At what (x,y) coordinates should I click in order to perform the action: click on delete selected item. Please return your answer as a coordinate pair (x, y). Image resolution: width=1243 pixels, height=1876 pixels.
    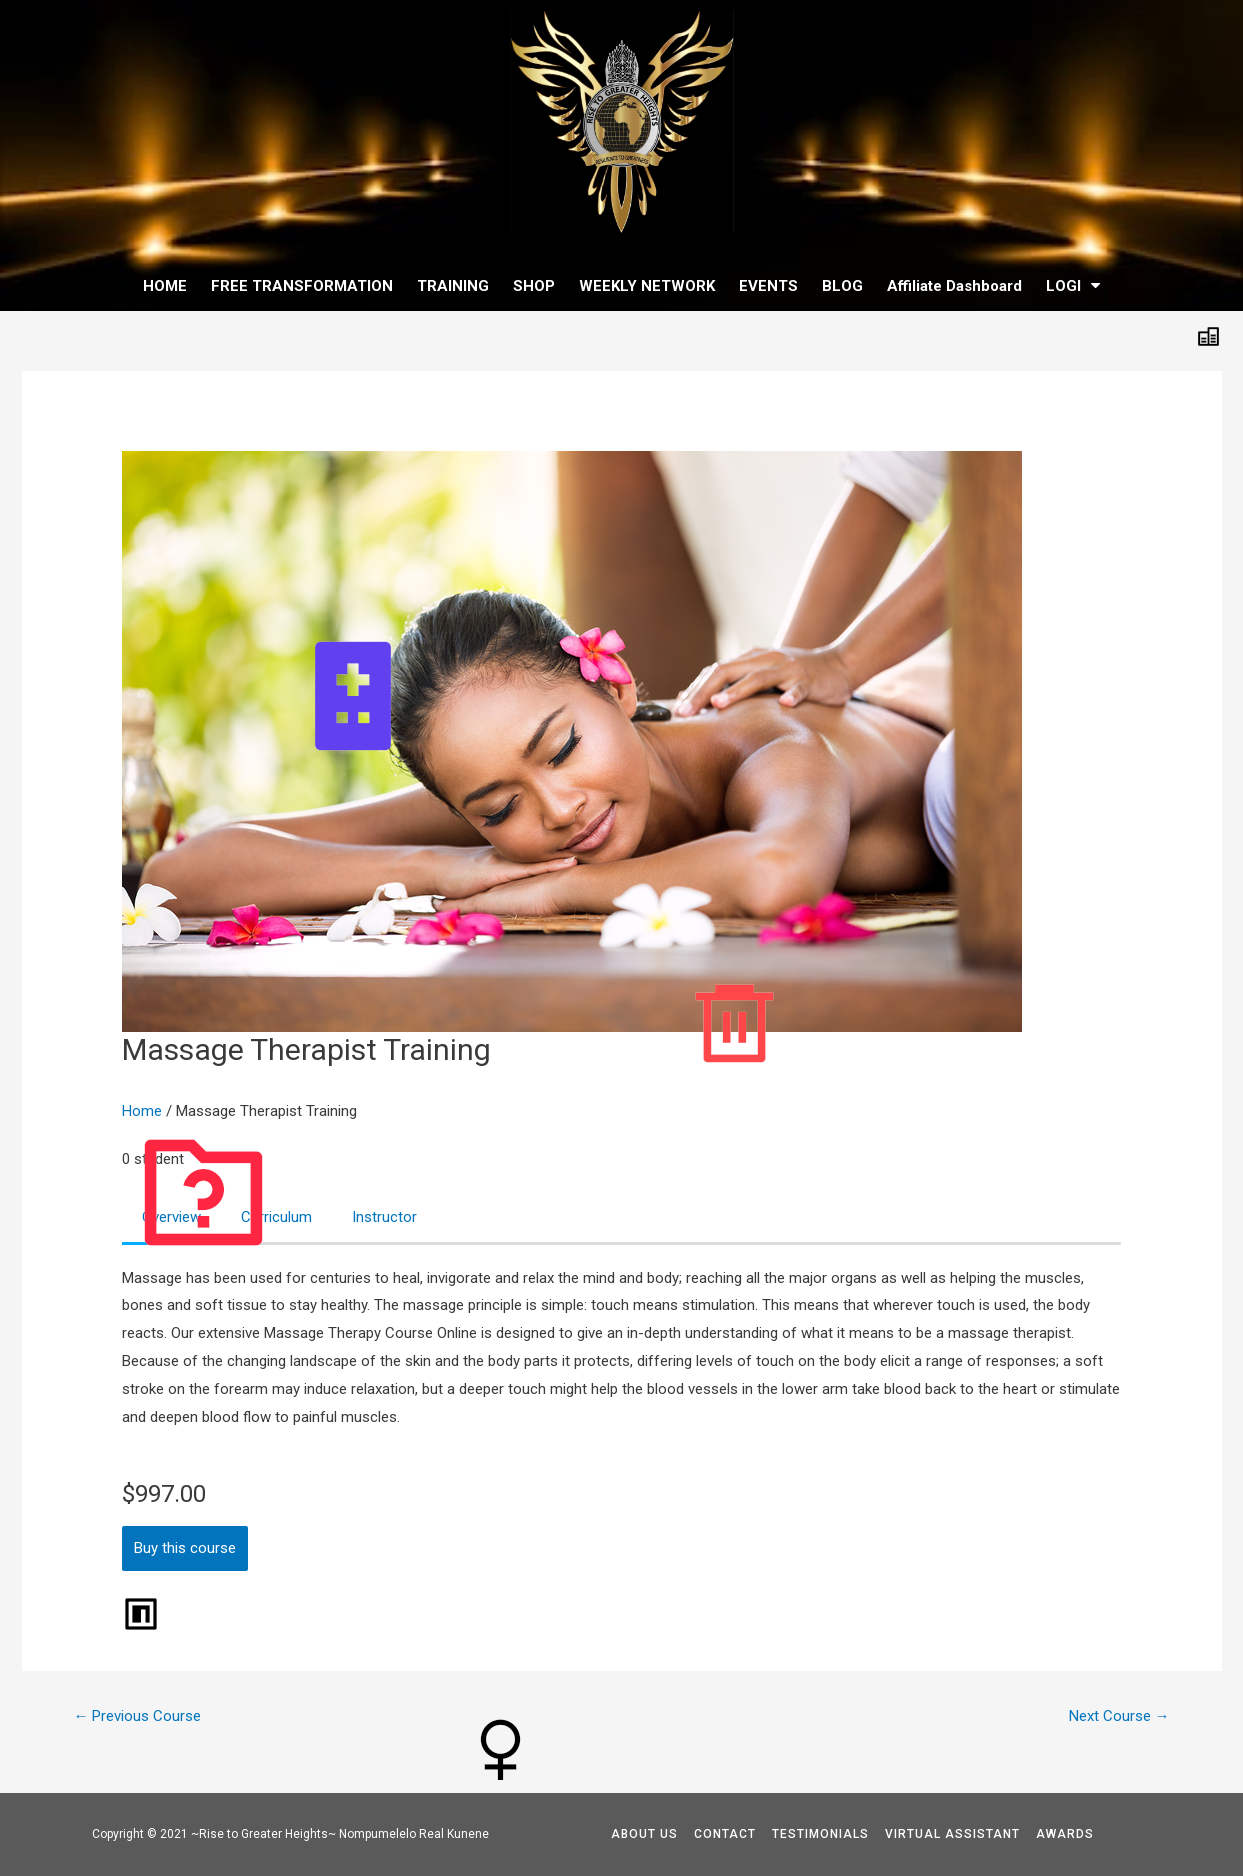
    Looking at the image, I should click on (734, 1023).